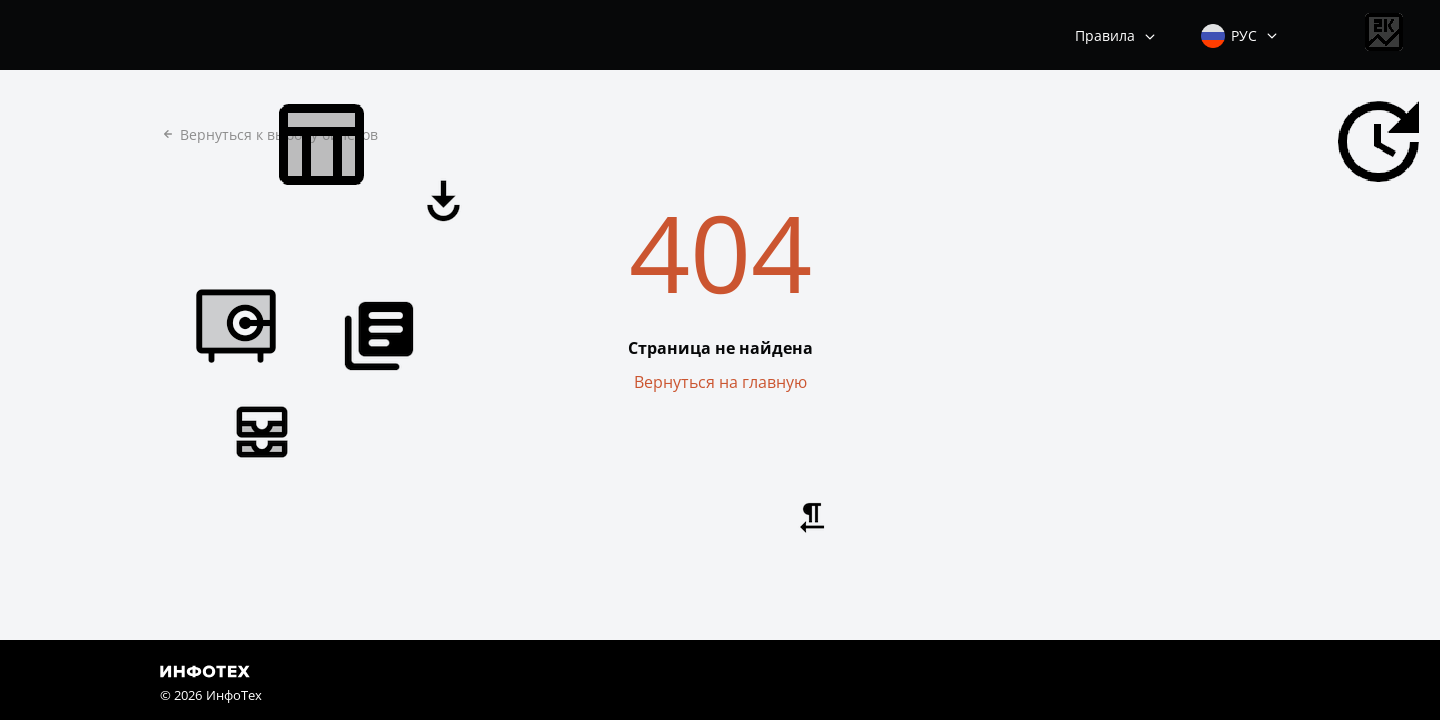 The height and width of the screenshot is (720, 1440). Describe the element at coordinates (443, 199) in the screenshot. I see `download content to device` at that location.